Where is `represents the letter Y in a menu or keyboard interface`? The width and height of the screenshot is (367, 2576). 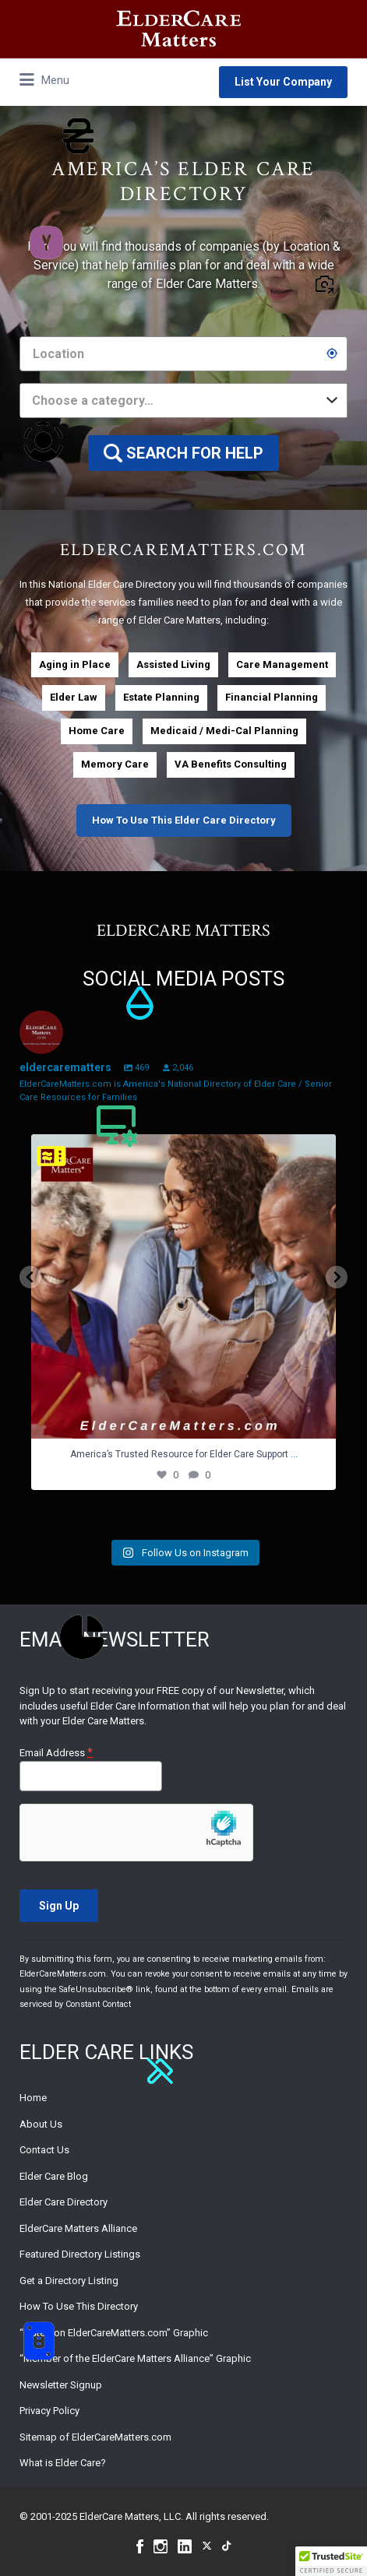 represents the letter Y in a menu or keyboard interface is located at coordinates (46, 242).